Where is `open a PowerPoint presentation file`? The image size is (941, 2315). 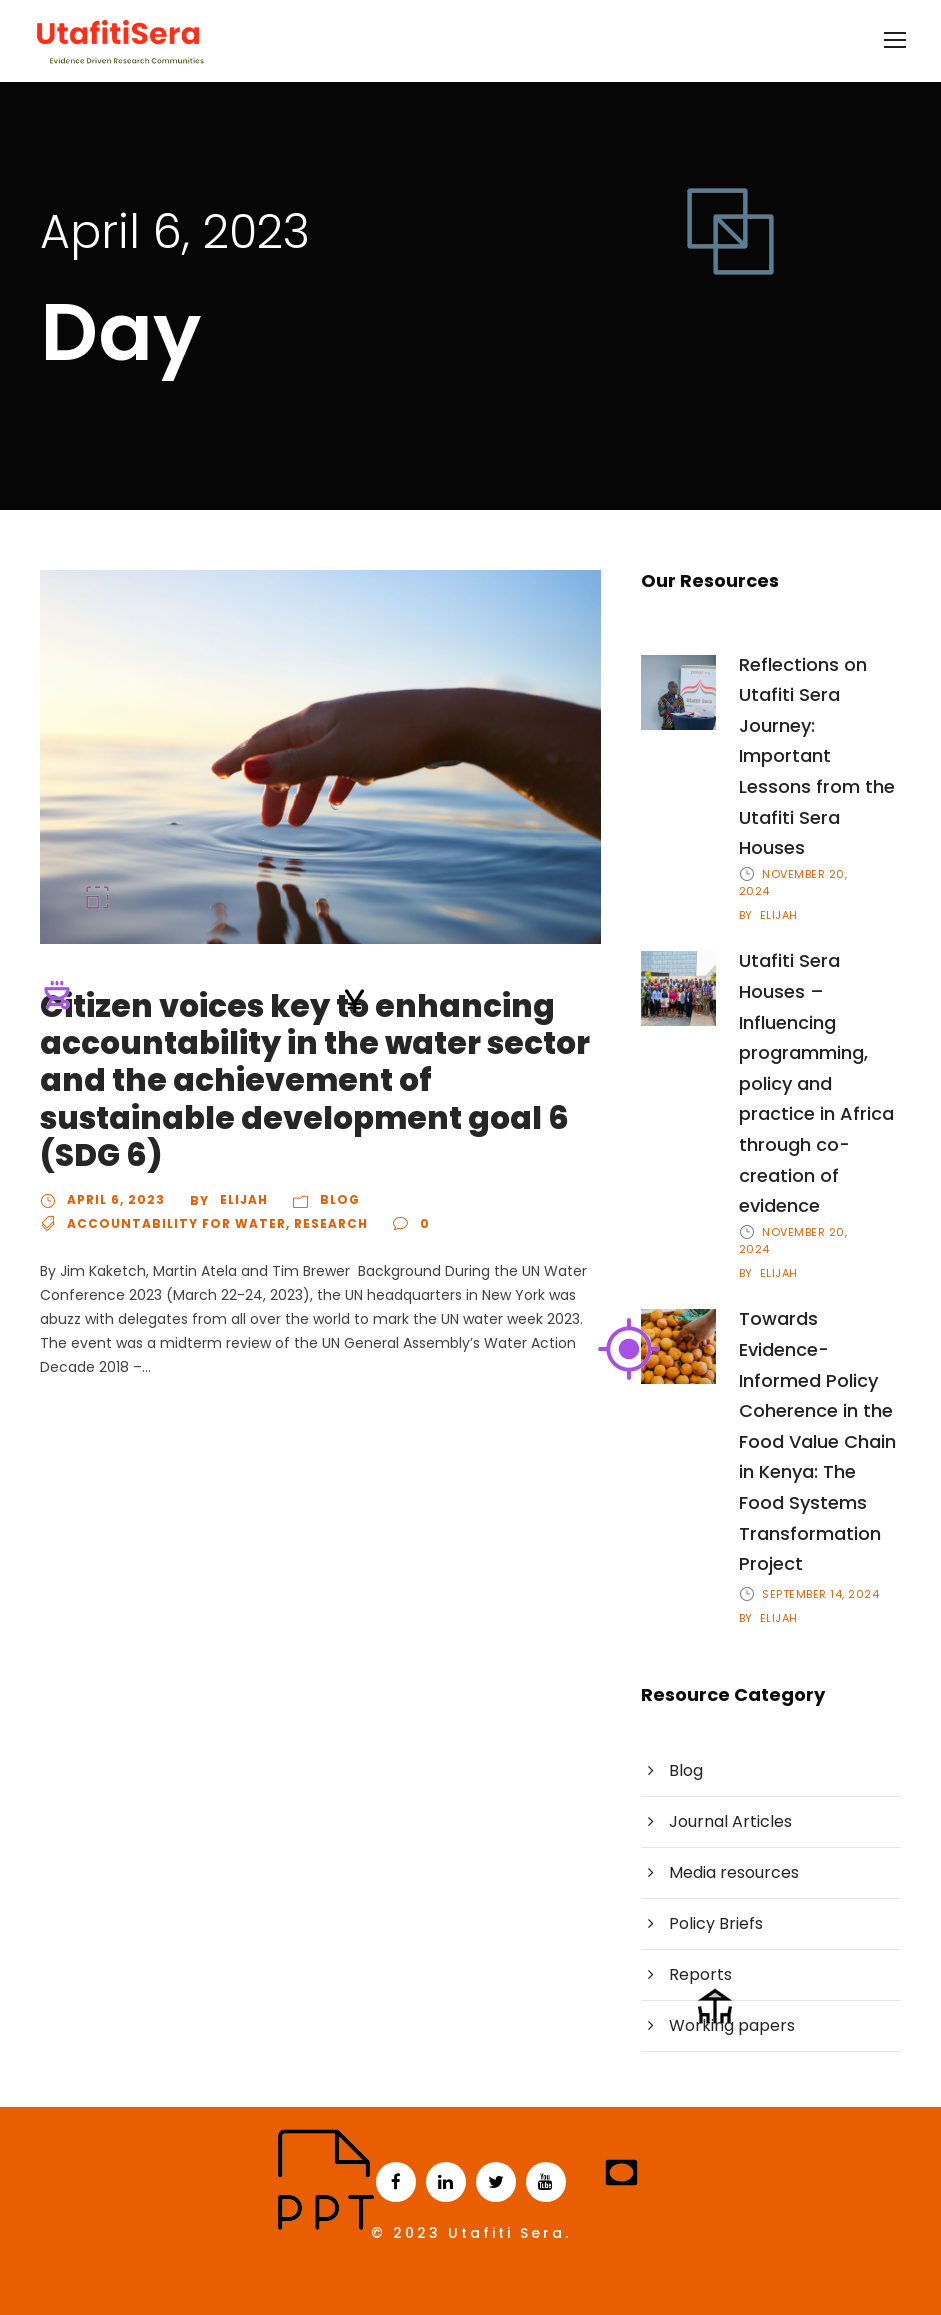 open a PowerPoint presentation file is located at coordinates (324, 2184).